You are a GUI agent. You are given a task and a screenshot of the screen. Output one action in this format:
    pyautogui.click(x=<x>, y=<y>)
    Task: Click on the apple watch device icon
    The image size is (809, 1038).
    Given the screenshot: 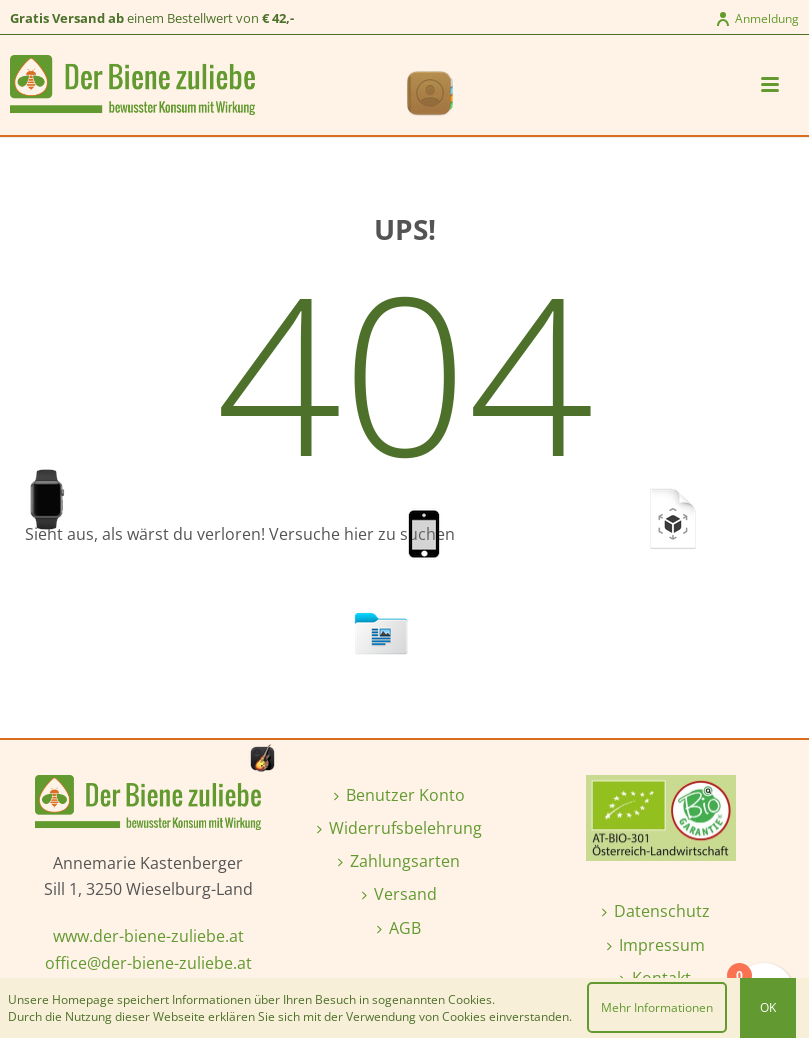 What is the action you would take?
    pyautogui.click(x=46, y=499)
    